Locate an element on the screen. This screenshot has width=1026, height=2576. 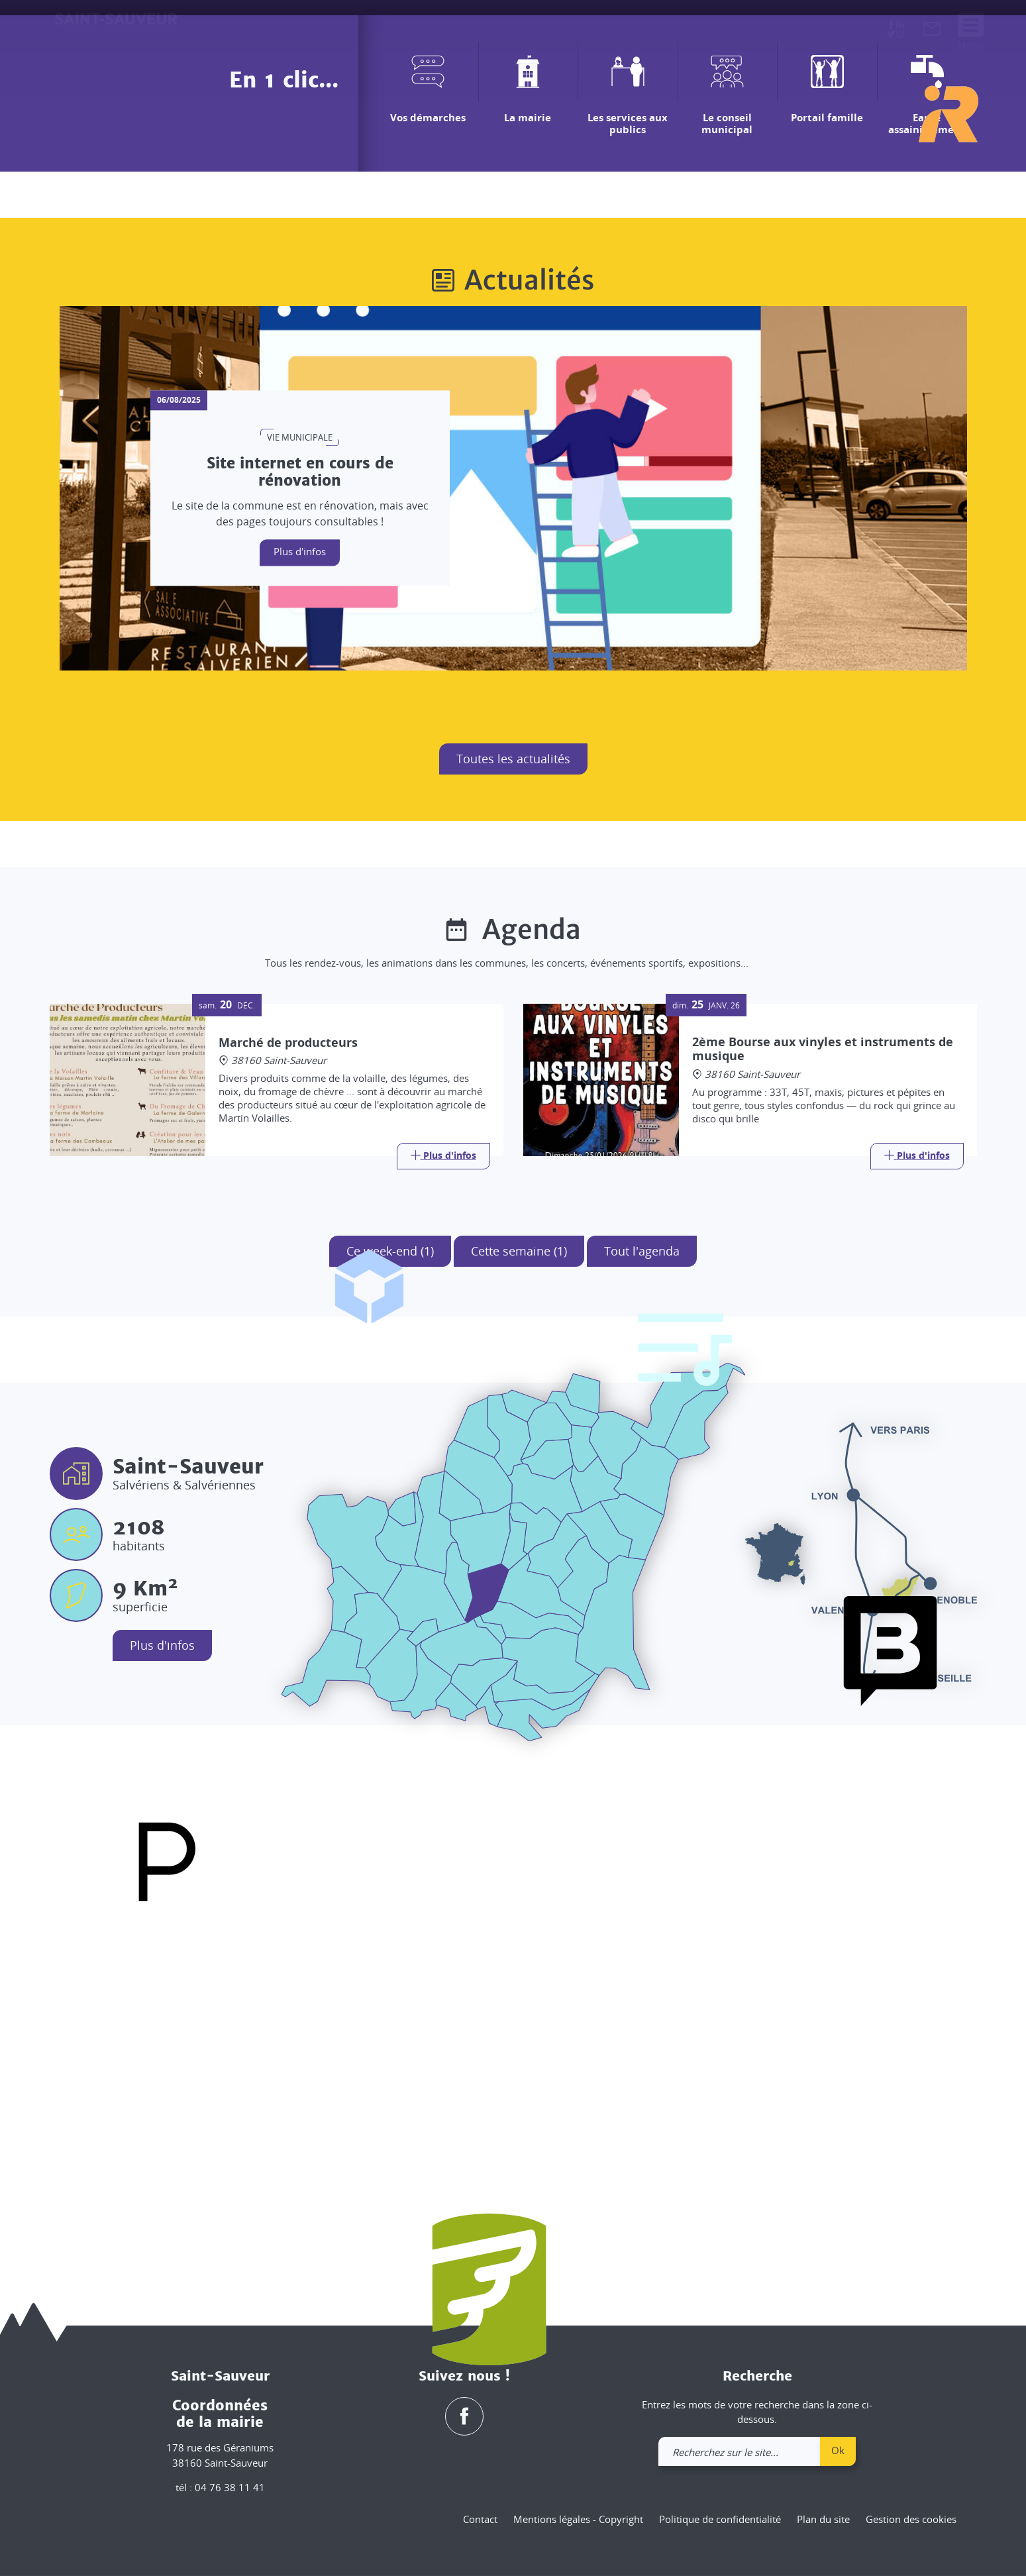
flyway database migration tool logo is located at coordinates (489, 2289).